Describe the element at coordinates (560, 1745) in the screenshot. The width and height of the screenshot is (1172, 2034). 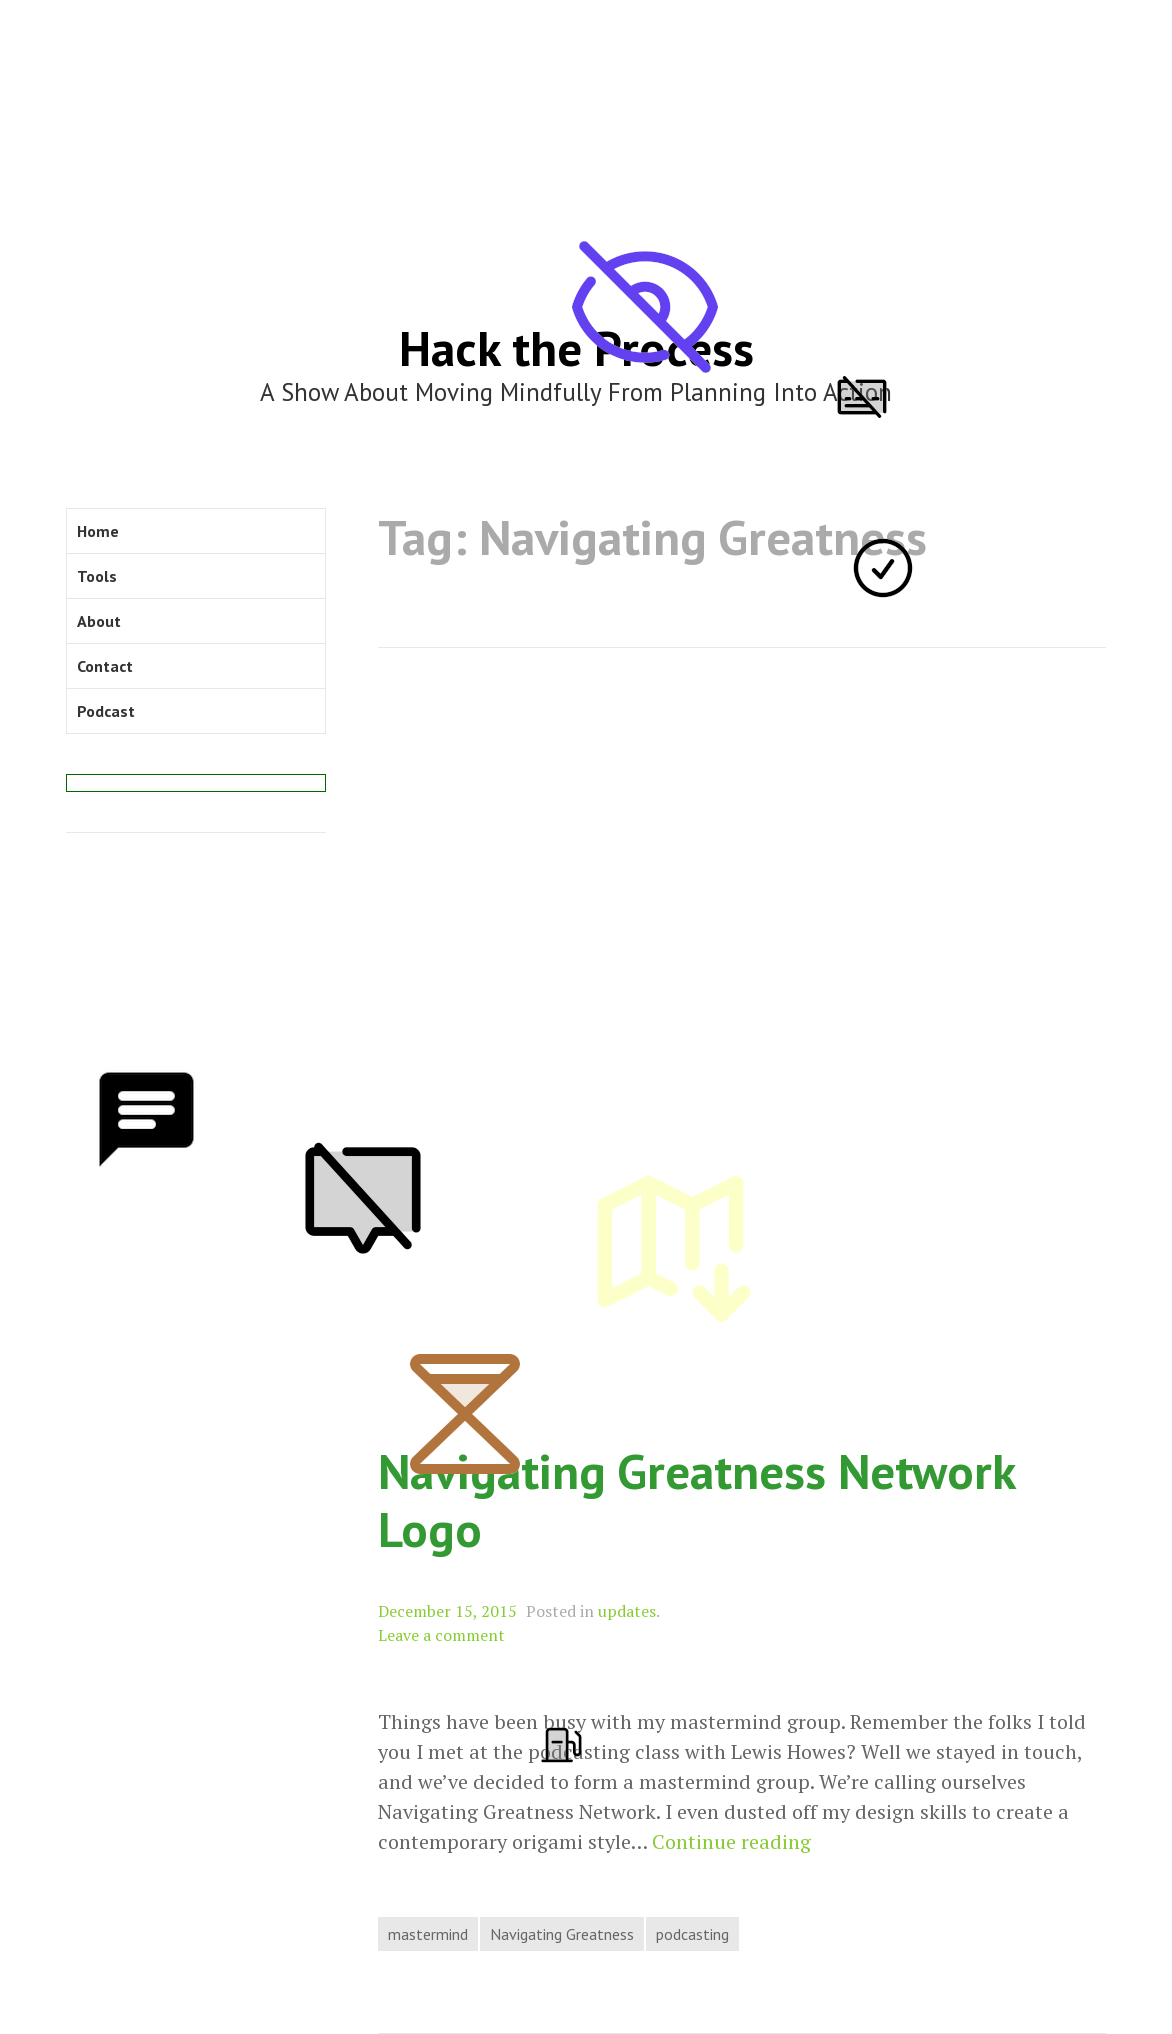
I see `find nearby gas stations` at that location.